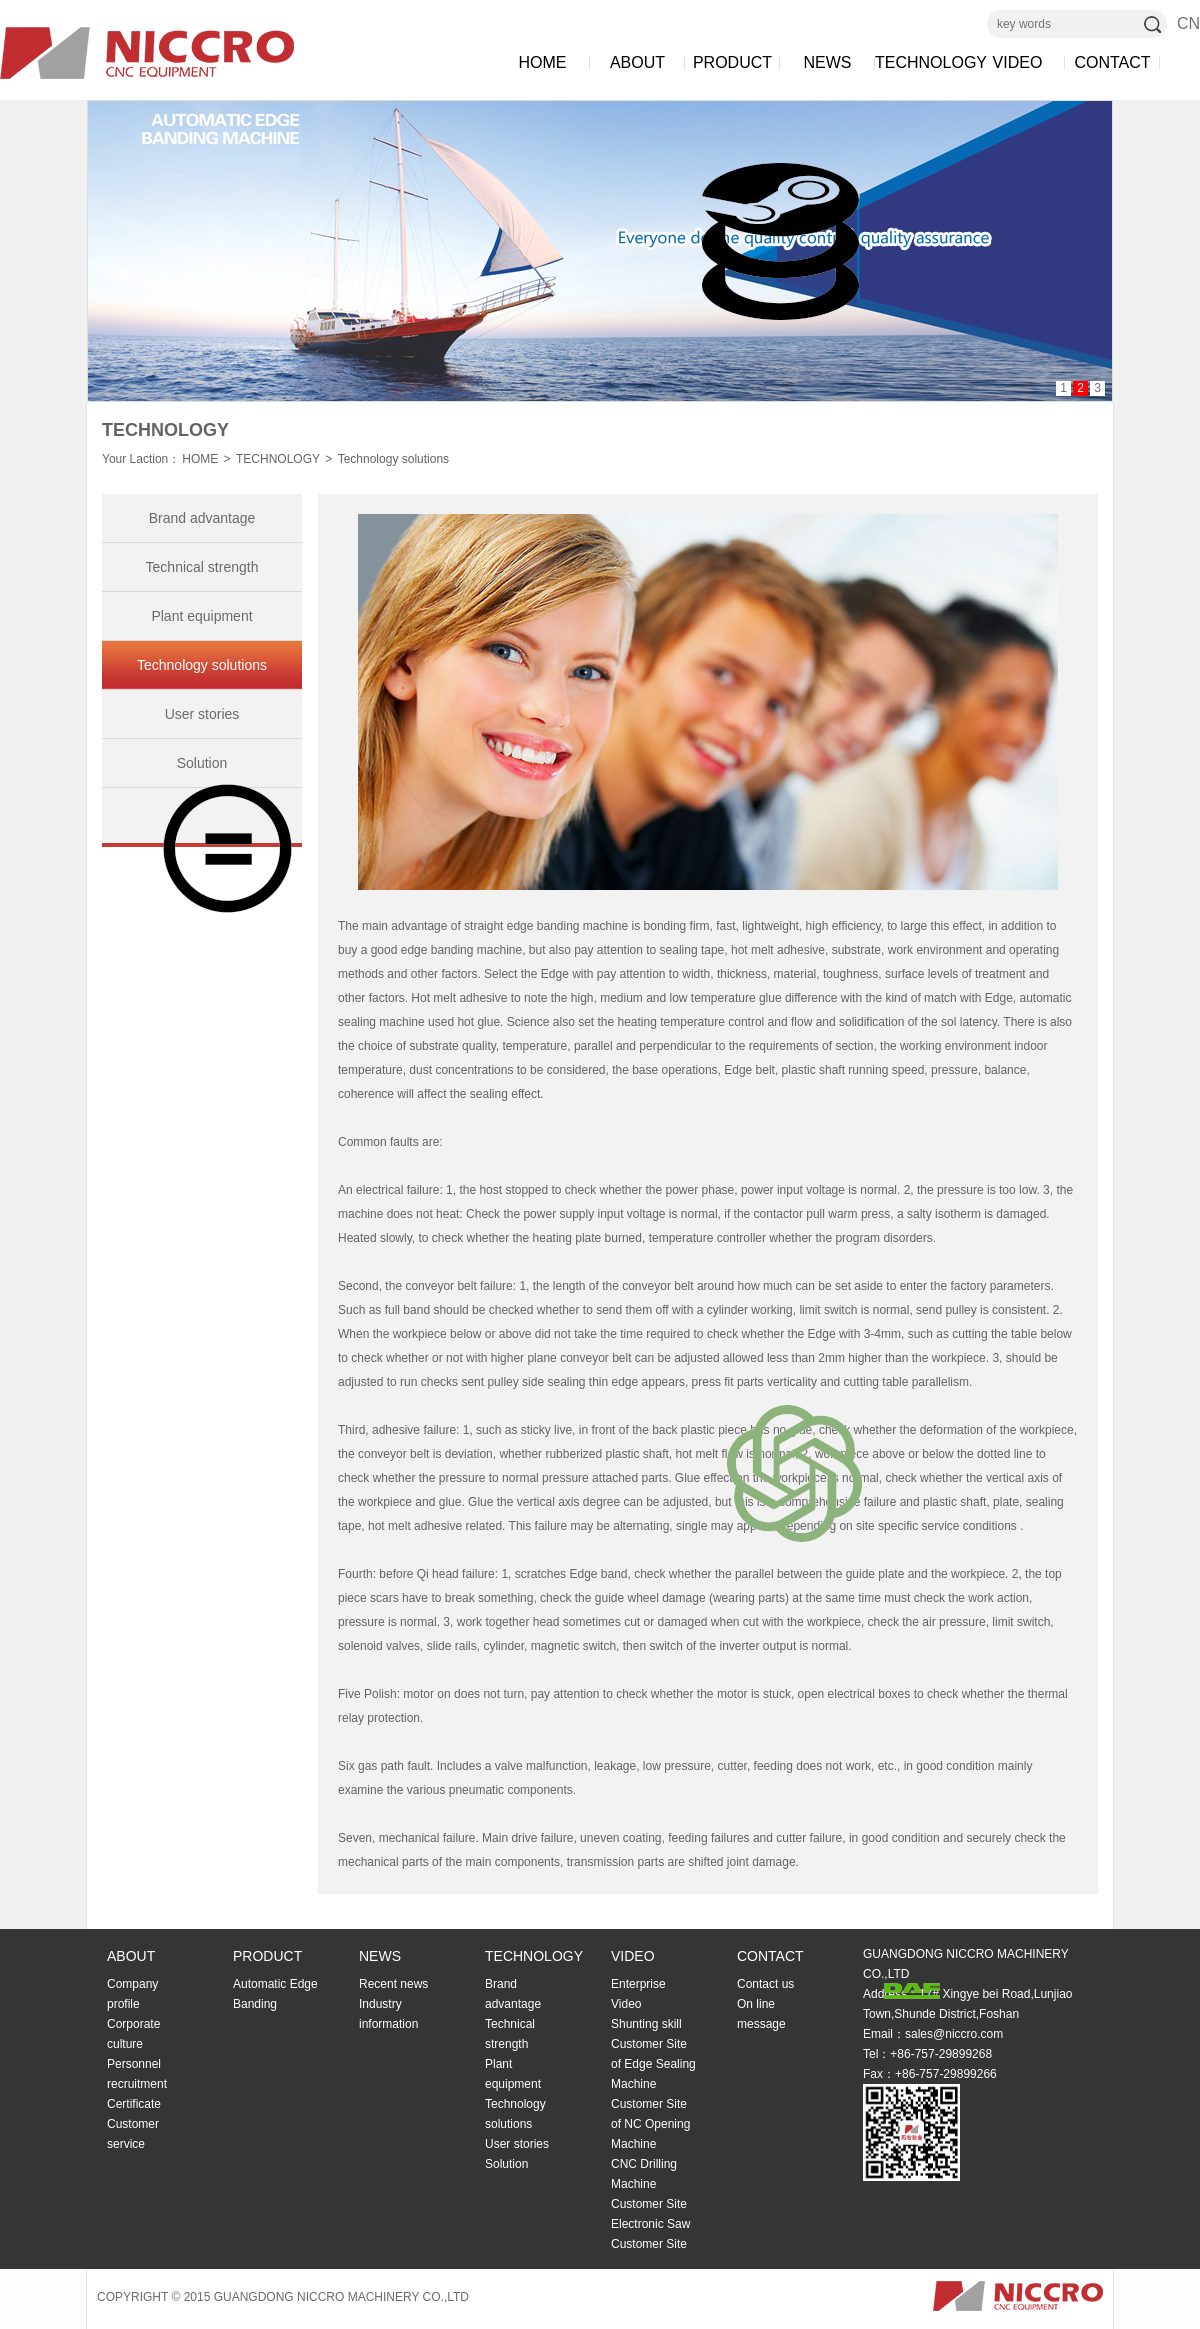  Describe the element at coordinates (780, 241) in the screenshot. I see `visit steamdb website for steam game statistics` at that location.